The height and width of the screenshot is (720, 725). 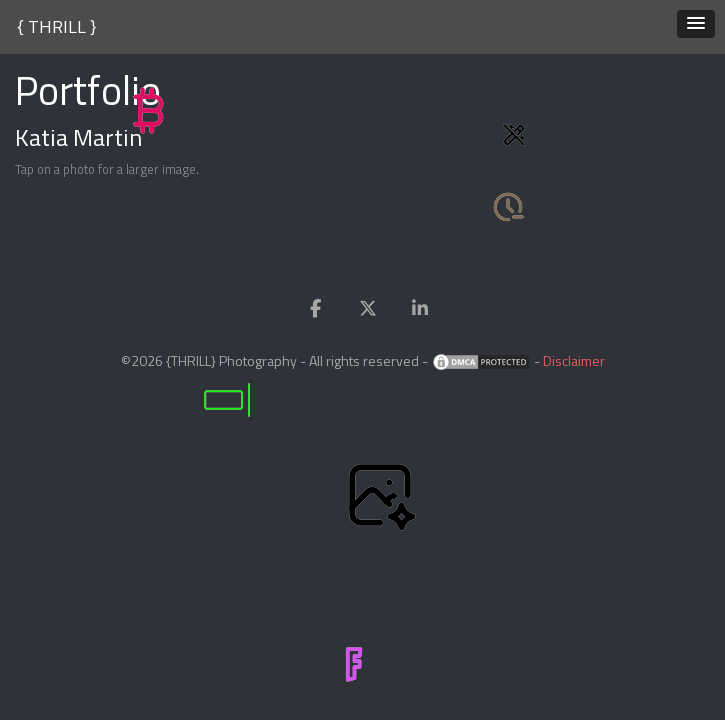 I want to click on align content to the right, so click(x=228, y=400).